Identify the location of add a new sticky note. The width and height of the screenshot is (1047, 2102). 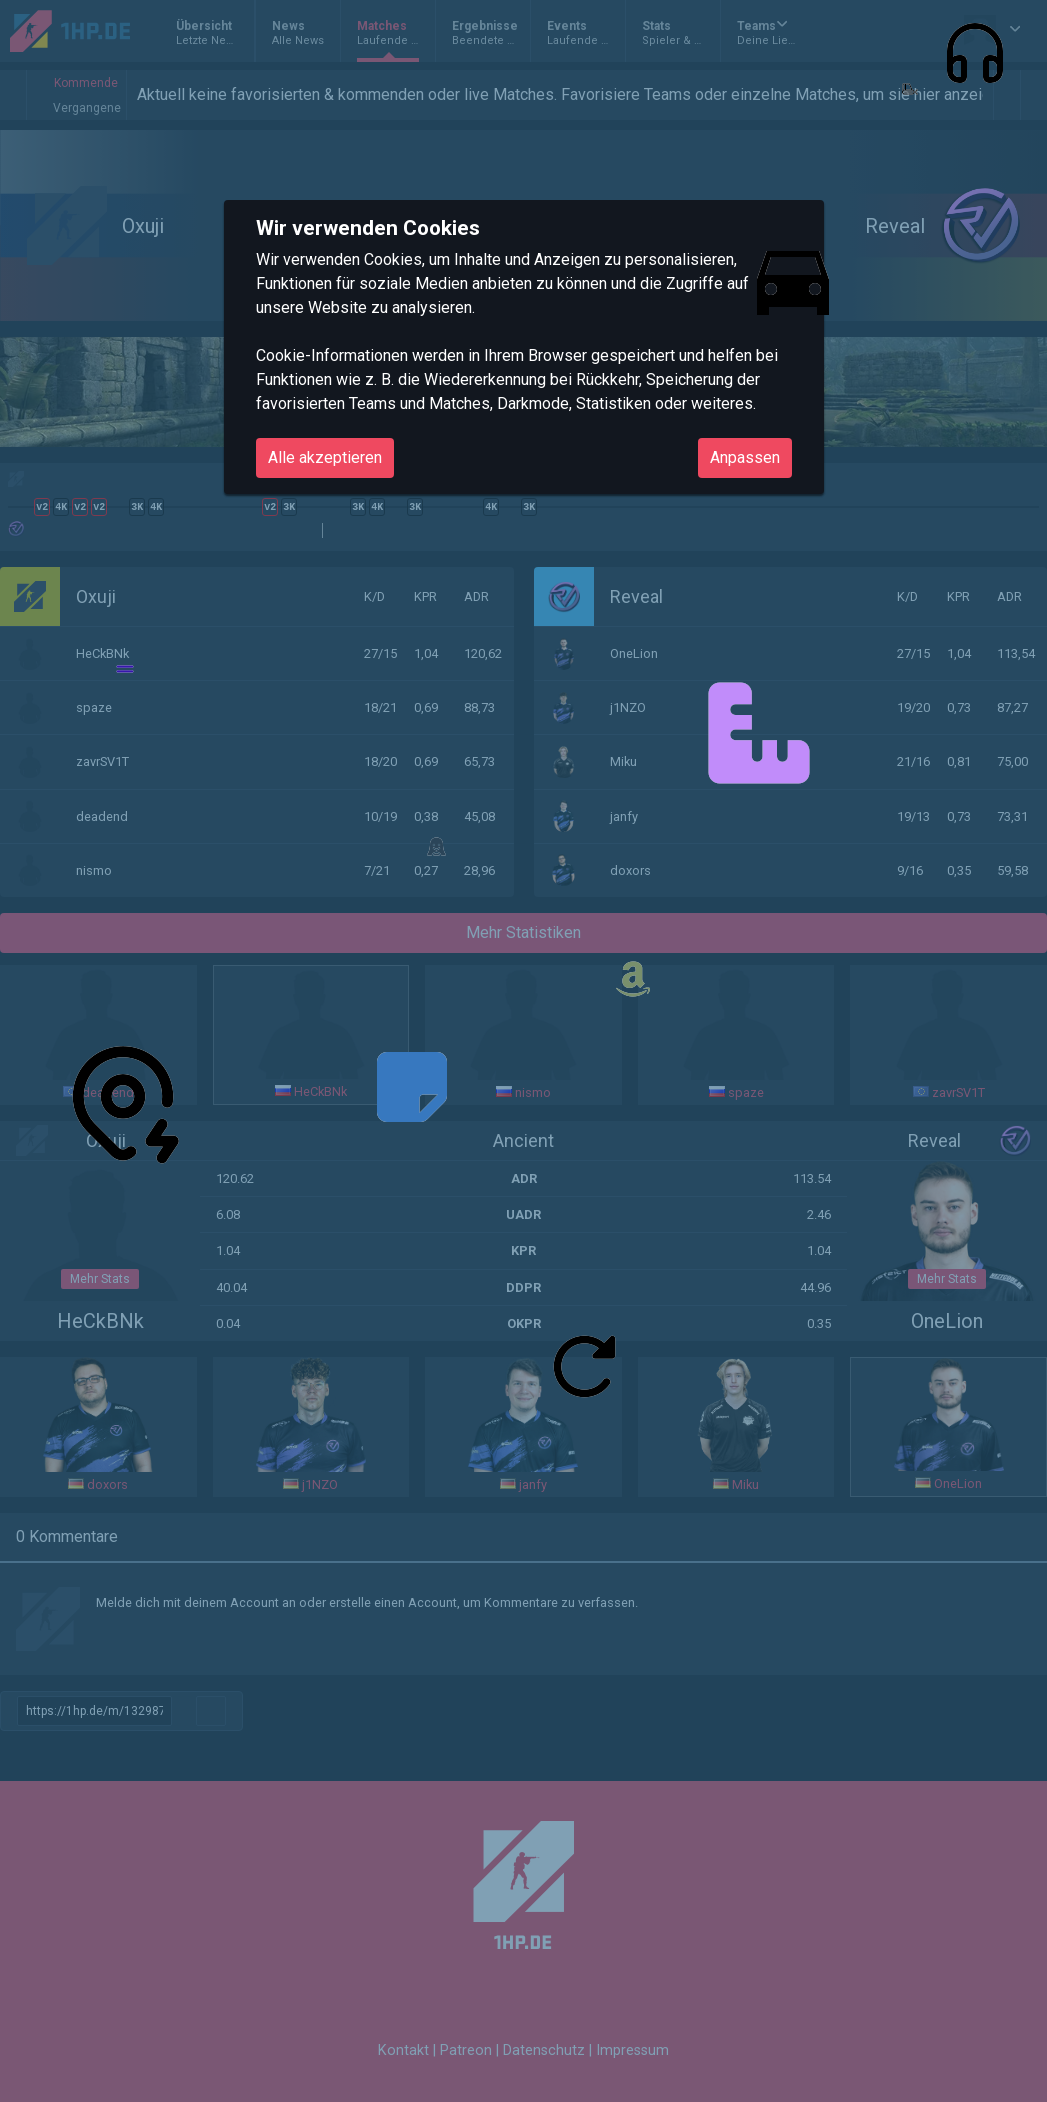
(412, 1087).